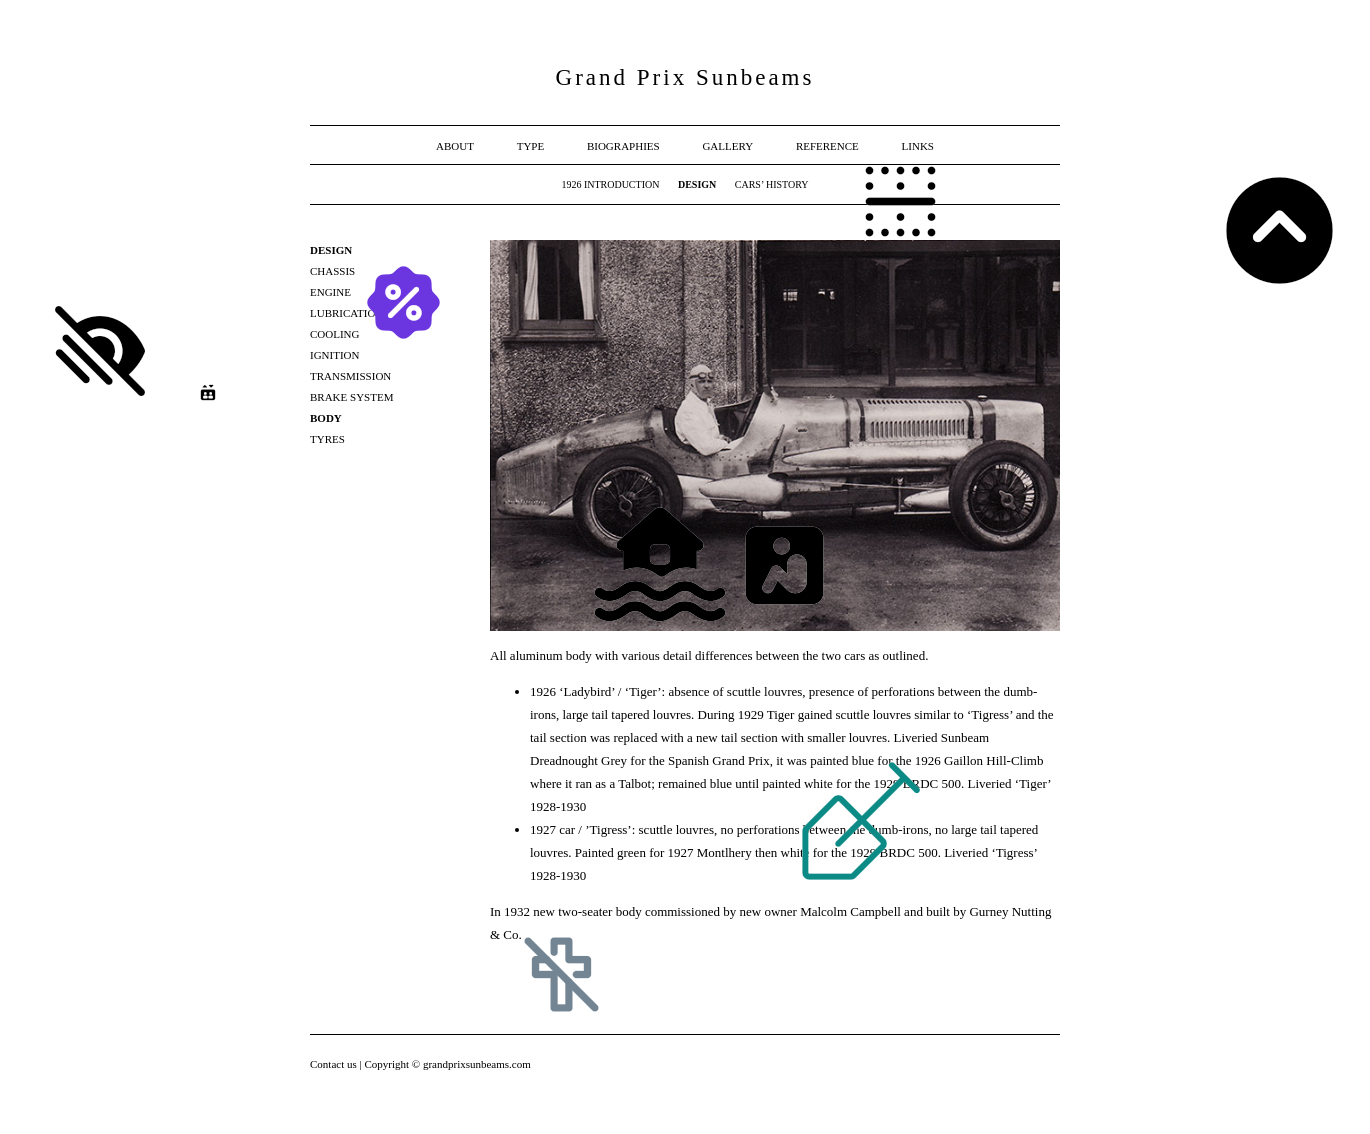 Image resolution: width=1370 pixels, height=1134 pixels. What do you see at coordinates (900, 201) in the screenshot?
I see `apply horizontal border to selected cells` at bounding box center [900, 201].